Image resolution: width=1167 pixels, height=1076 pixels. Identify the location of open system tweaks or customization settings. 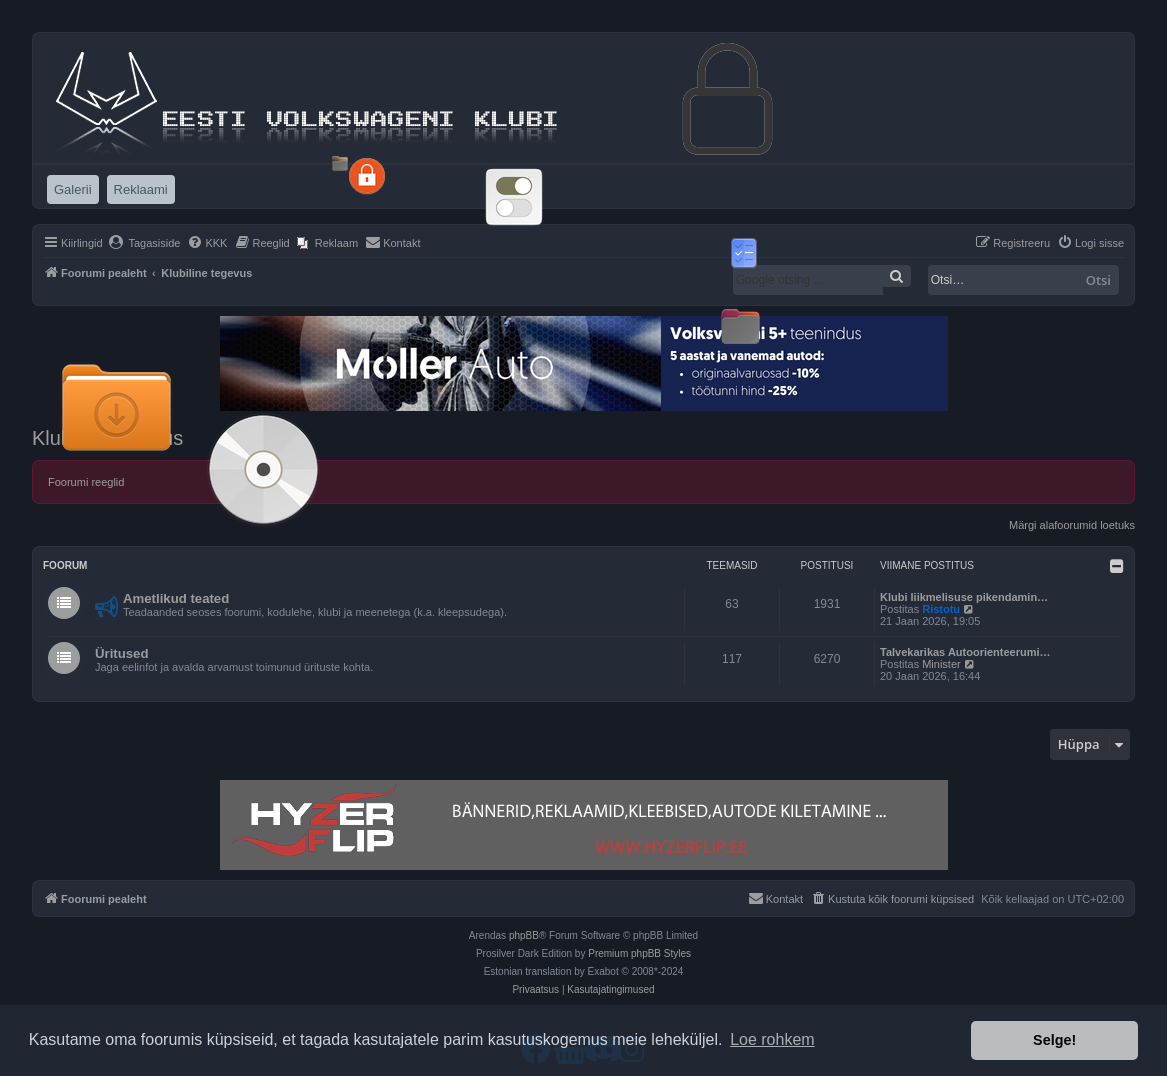
(514, 197).